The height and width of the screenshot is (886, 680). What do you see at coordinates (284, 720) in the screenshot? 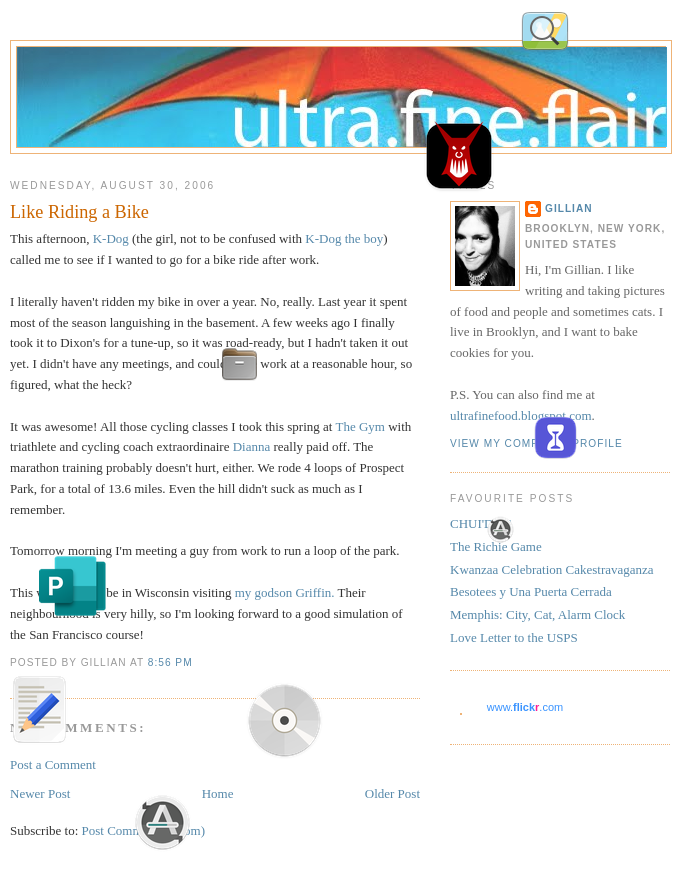
I see `indicates a DVD+R disc drive or media` at bounding box center [284, 720].